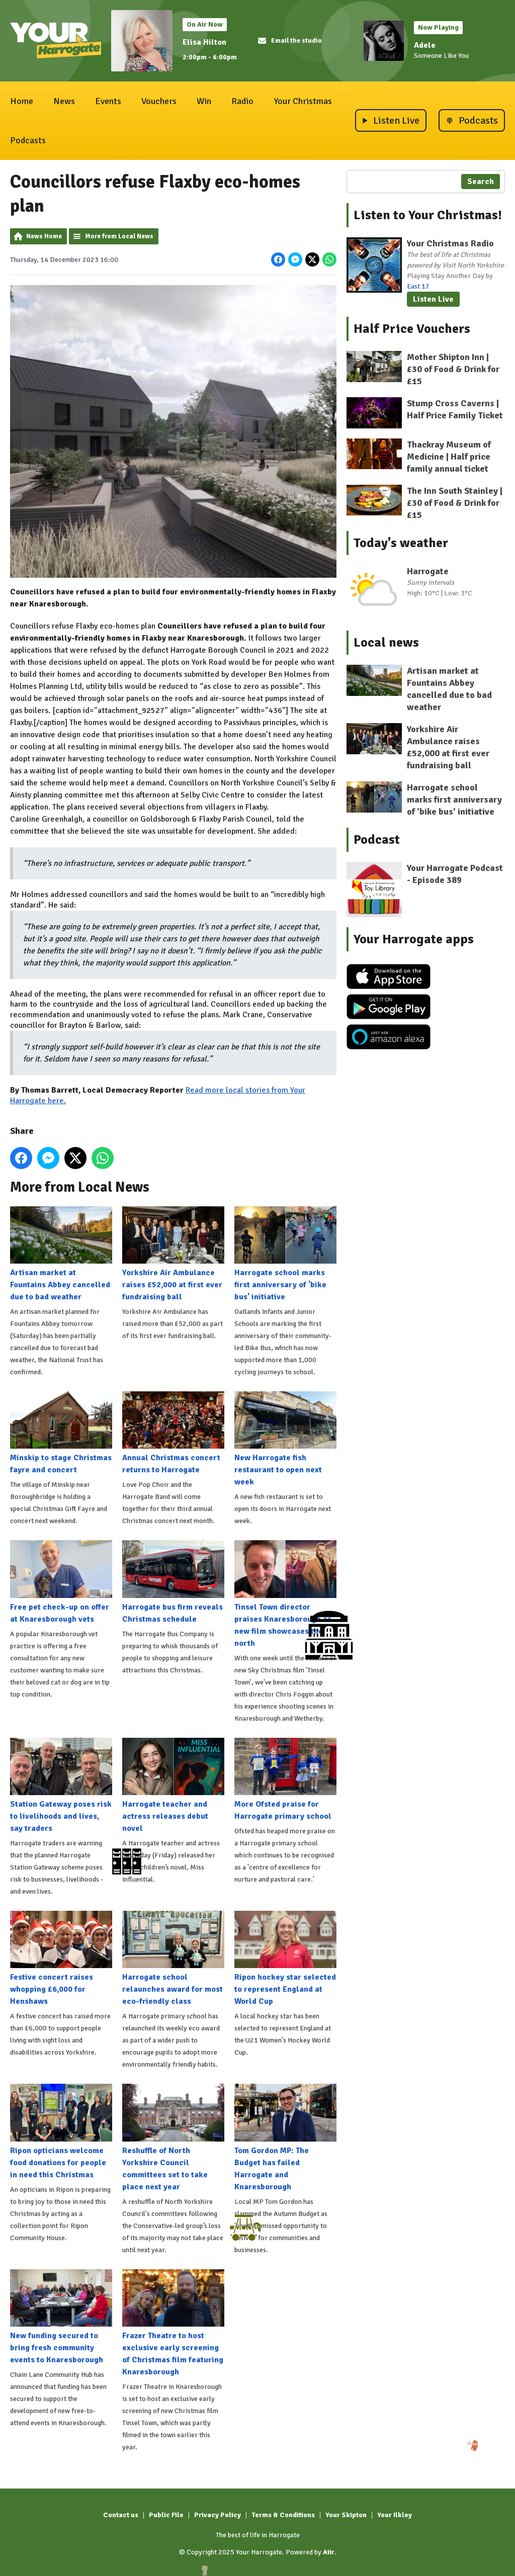 The height and width of the screenshot is (2576, 515). I want to click on indicates rebellion or protest theme, so click(205, 2570).